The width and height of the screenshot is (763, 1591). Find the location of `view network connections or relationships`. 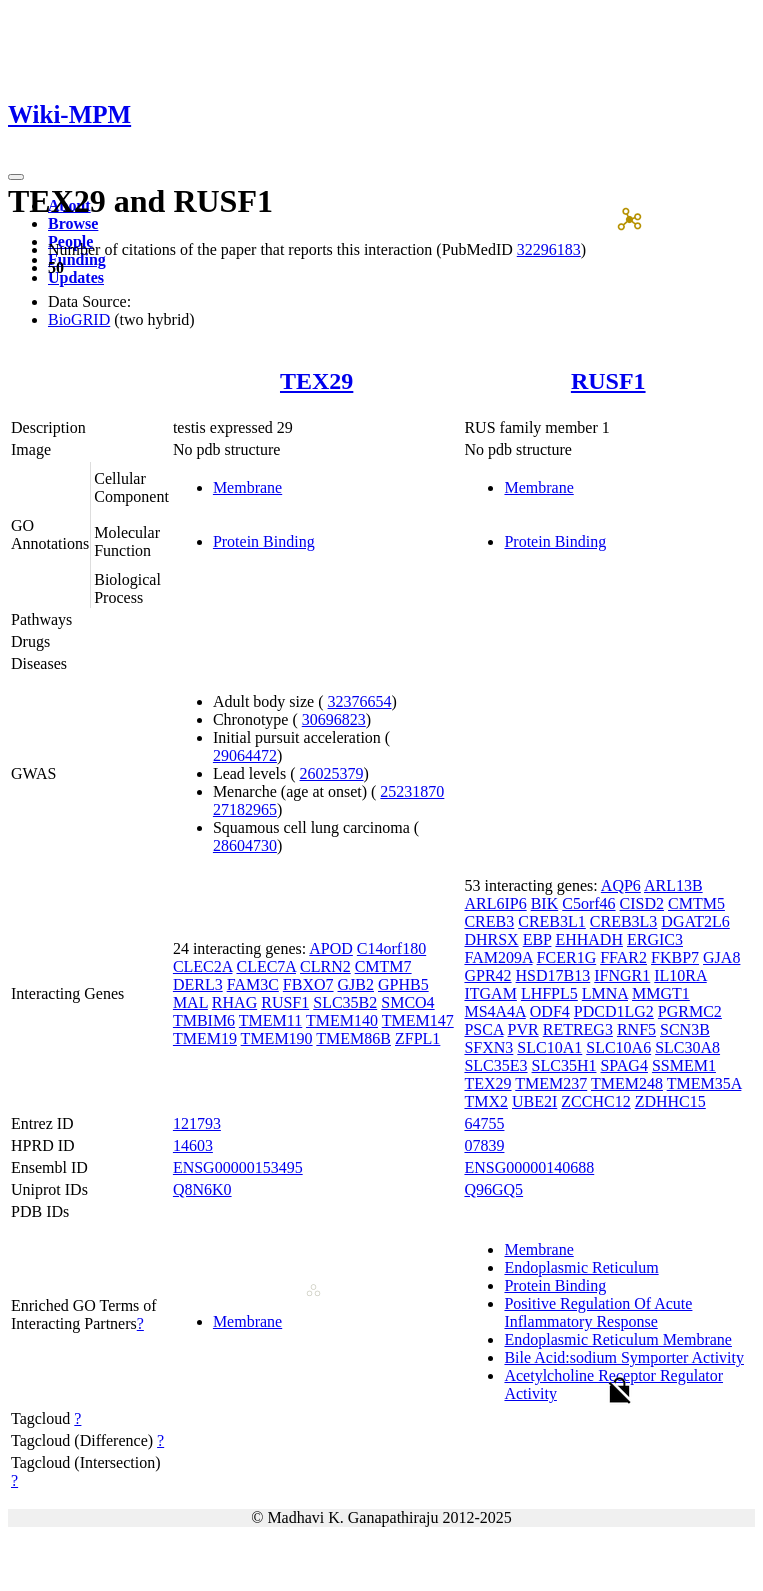

view network connections or relationships is located at coordinates (629, 219).